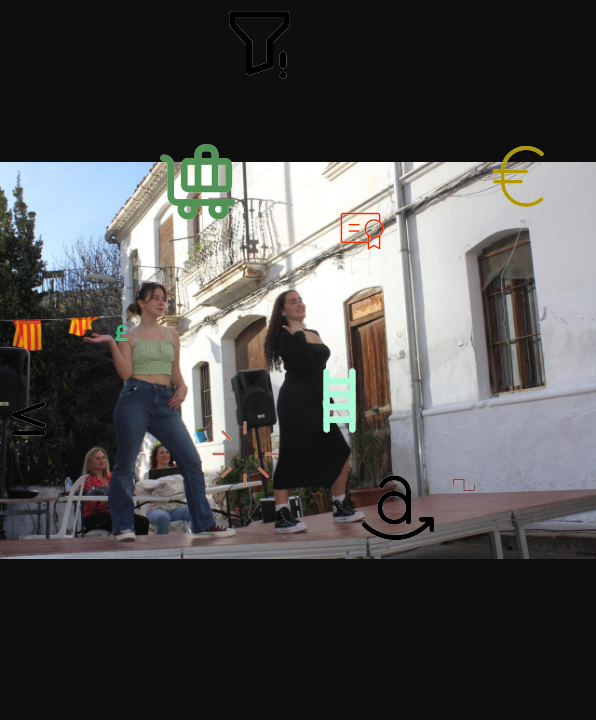 This screenshot has width=596, height=720. I want to click on indicates loading or processing in progress, so click(245, 454).